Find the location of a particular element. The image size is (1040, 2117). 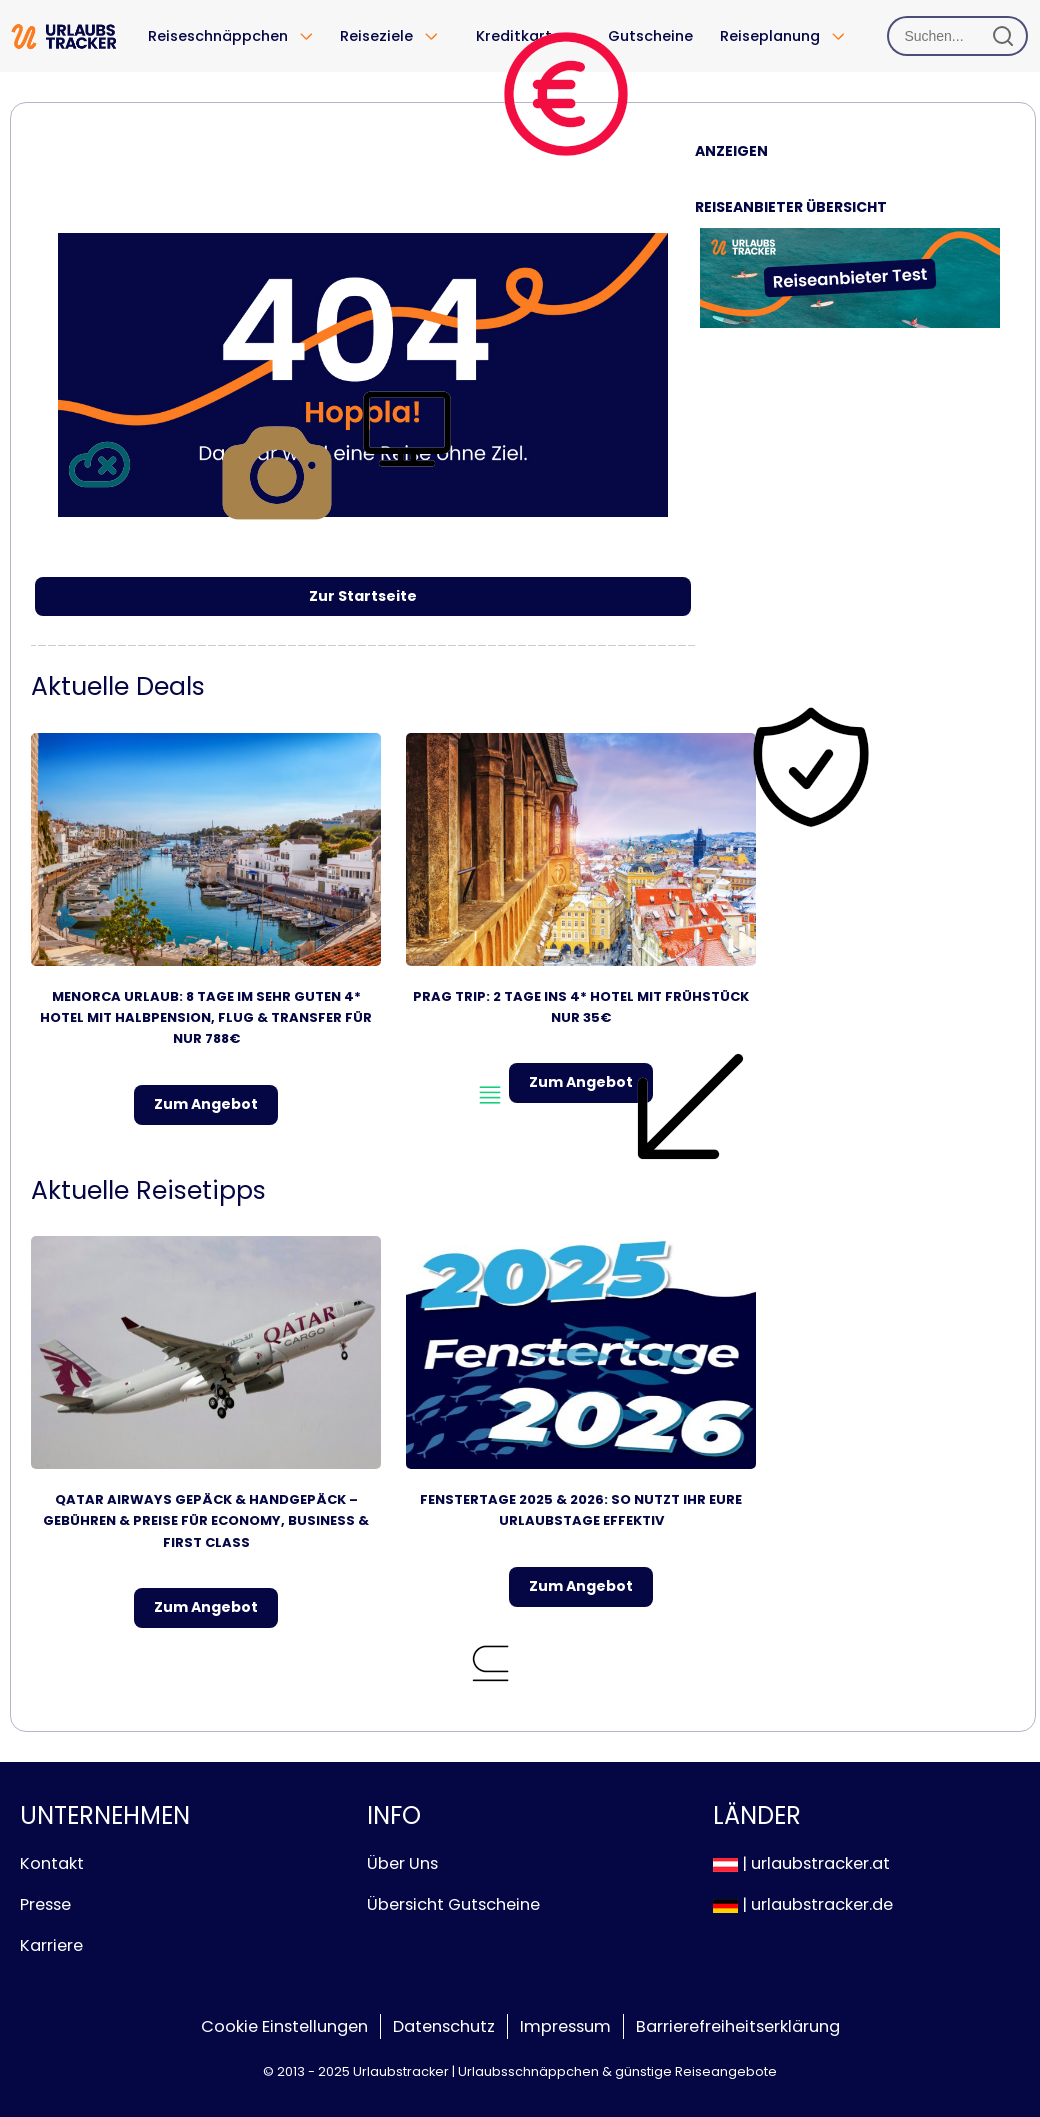

take a photo is located at coordinates (277, 473).